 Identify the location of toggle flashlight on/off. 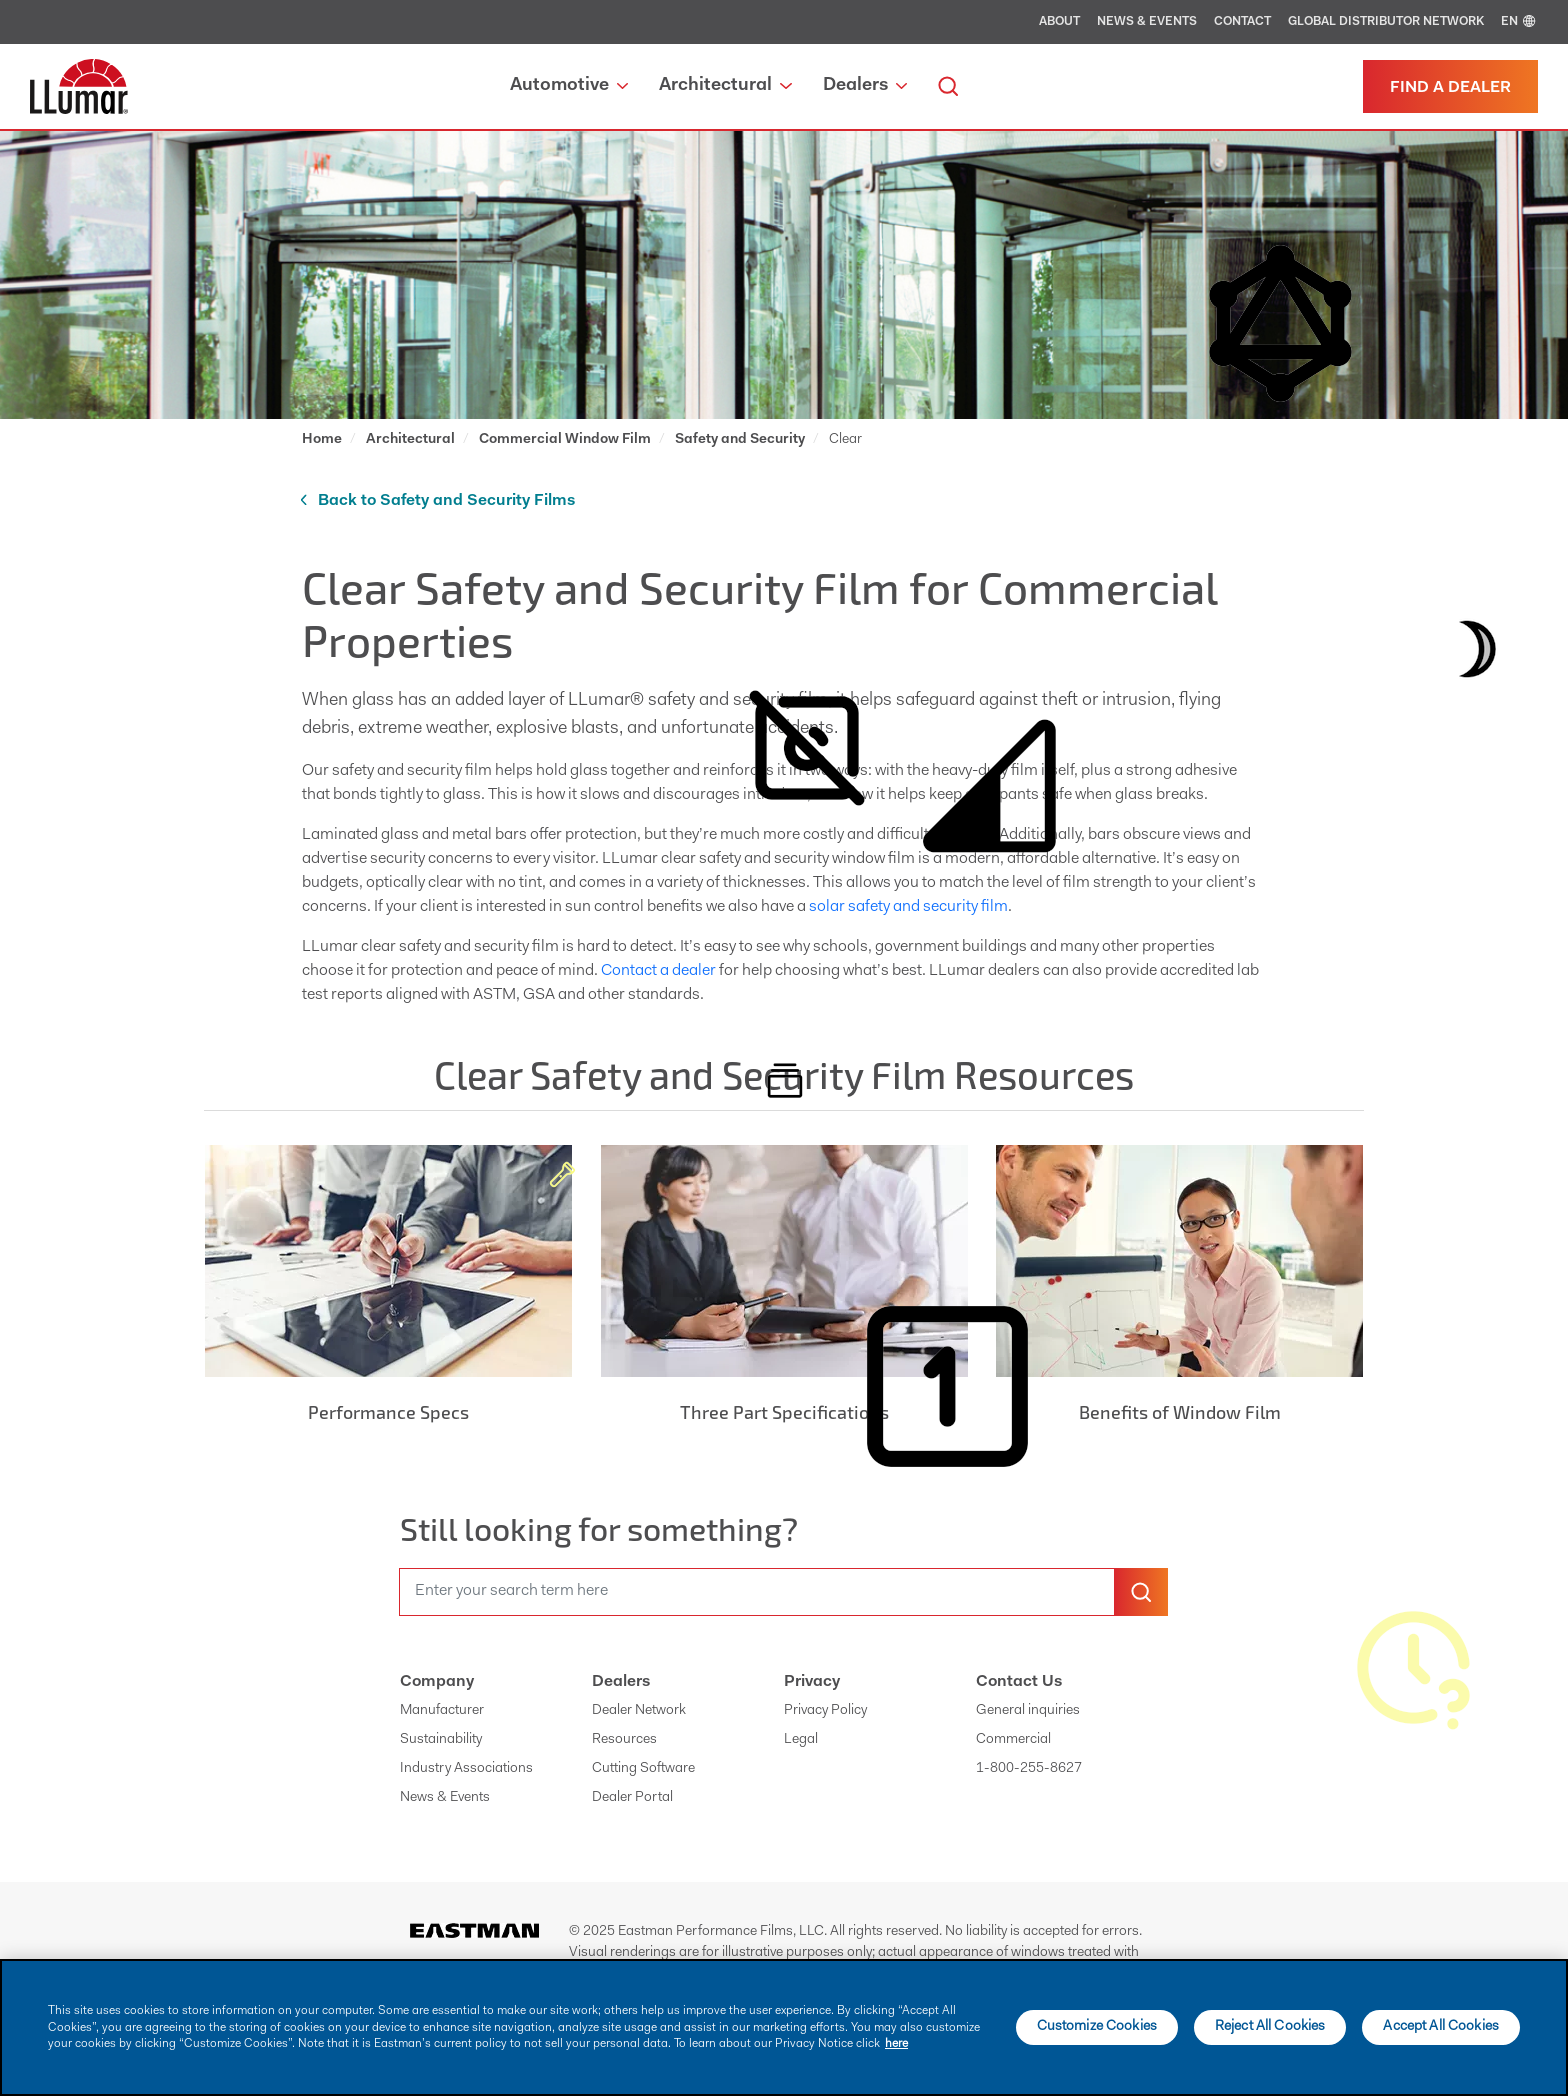
(562, 1174).